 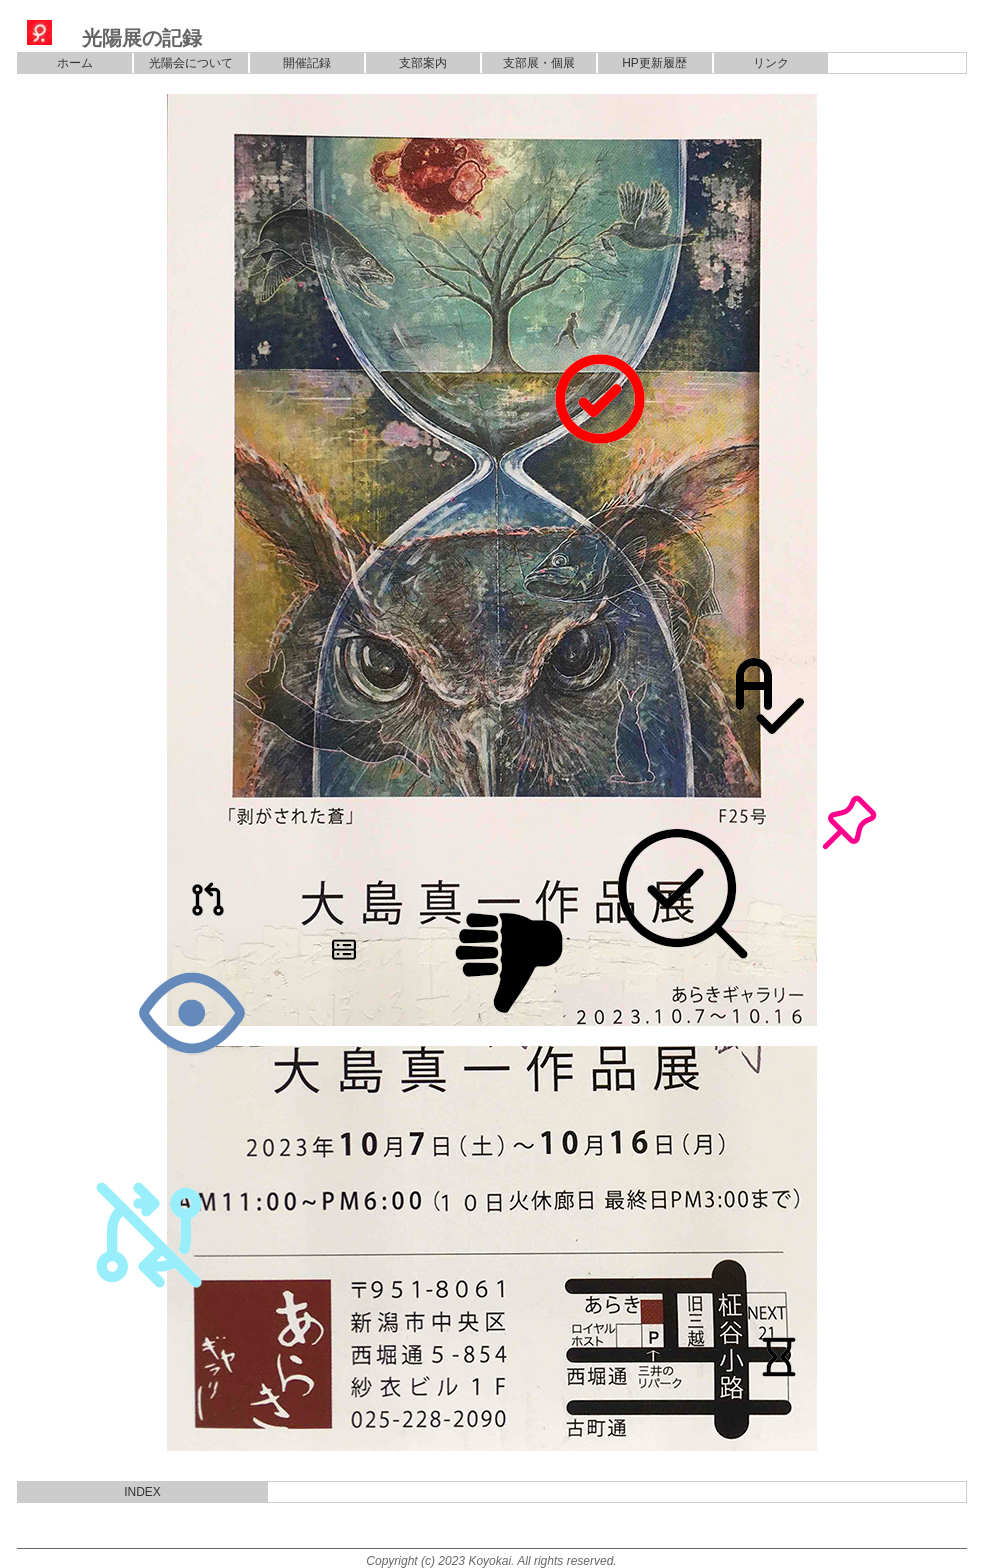 What do you see at coordinates (149, 1235) in the screenshot?
I see `exchange or swap feature is disabled` at bounding box center [149, 1235].